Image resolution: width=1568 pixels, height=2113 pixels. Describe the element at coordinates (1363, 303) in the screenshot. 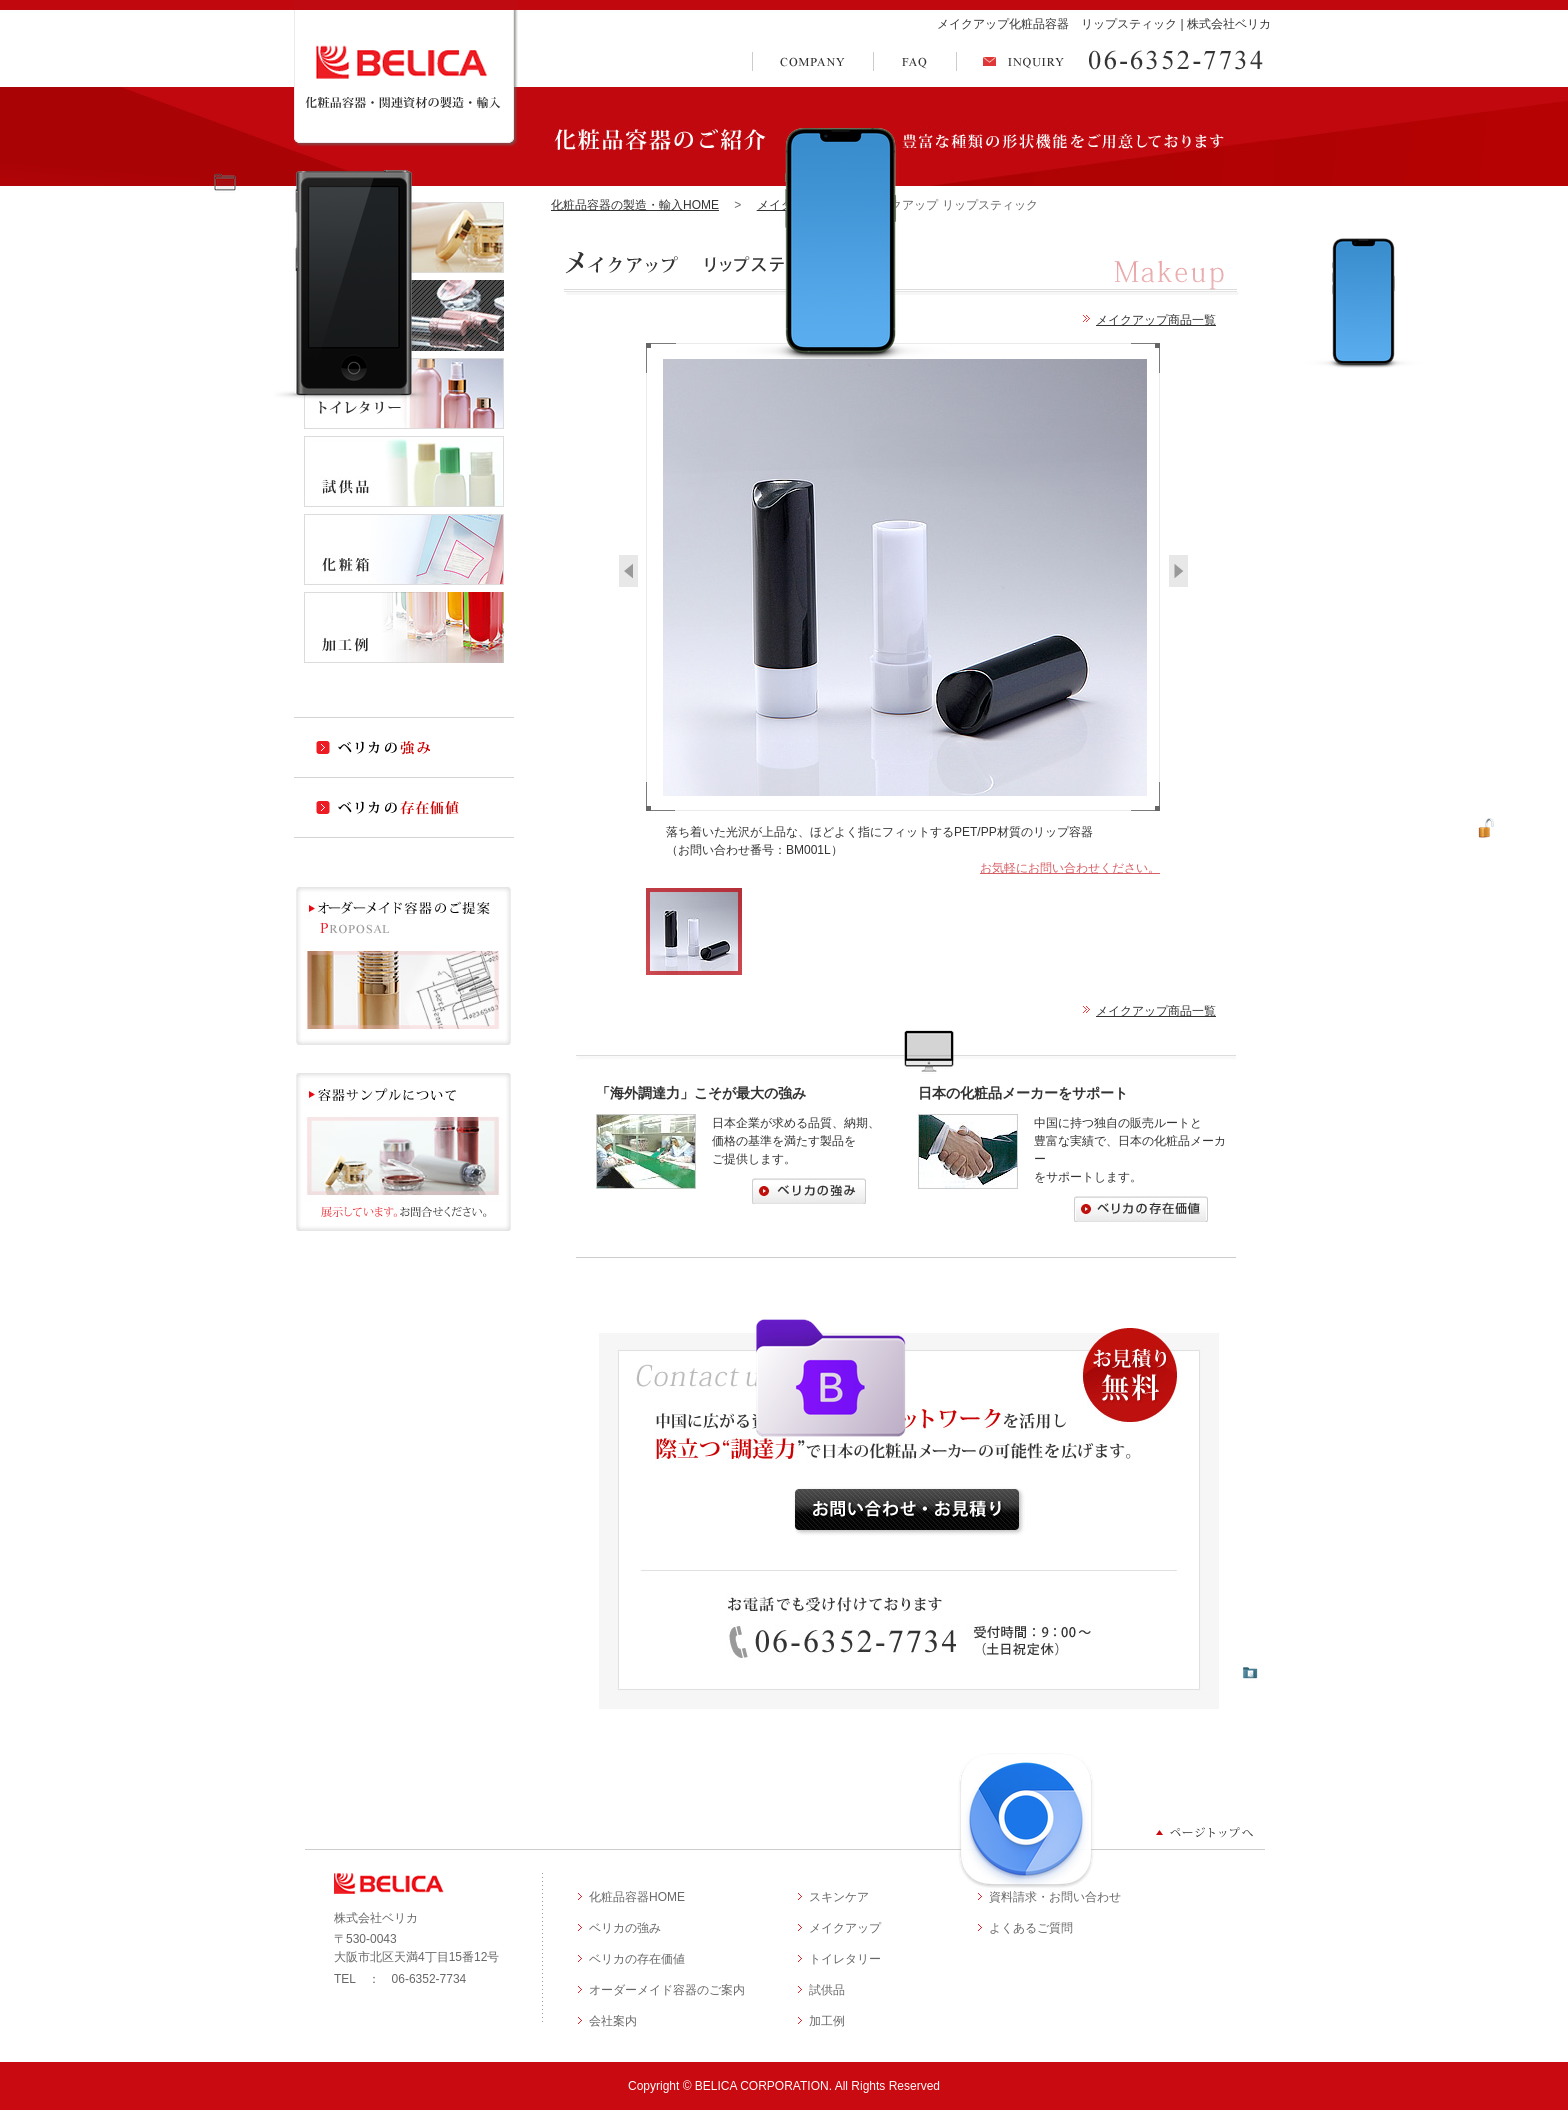

I see `iPhone 16e device icon` at that location.